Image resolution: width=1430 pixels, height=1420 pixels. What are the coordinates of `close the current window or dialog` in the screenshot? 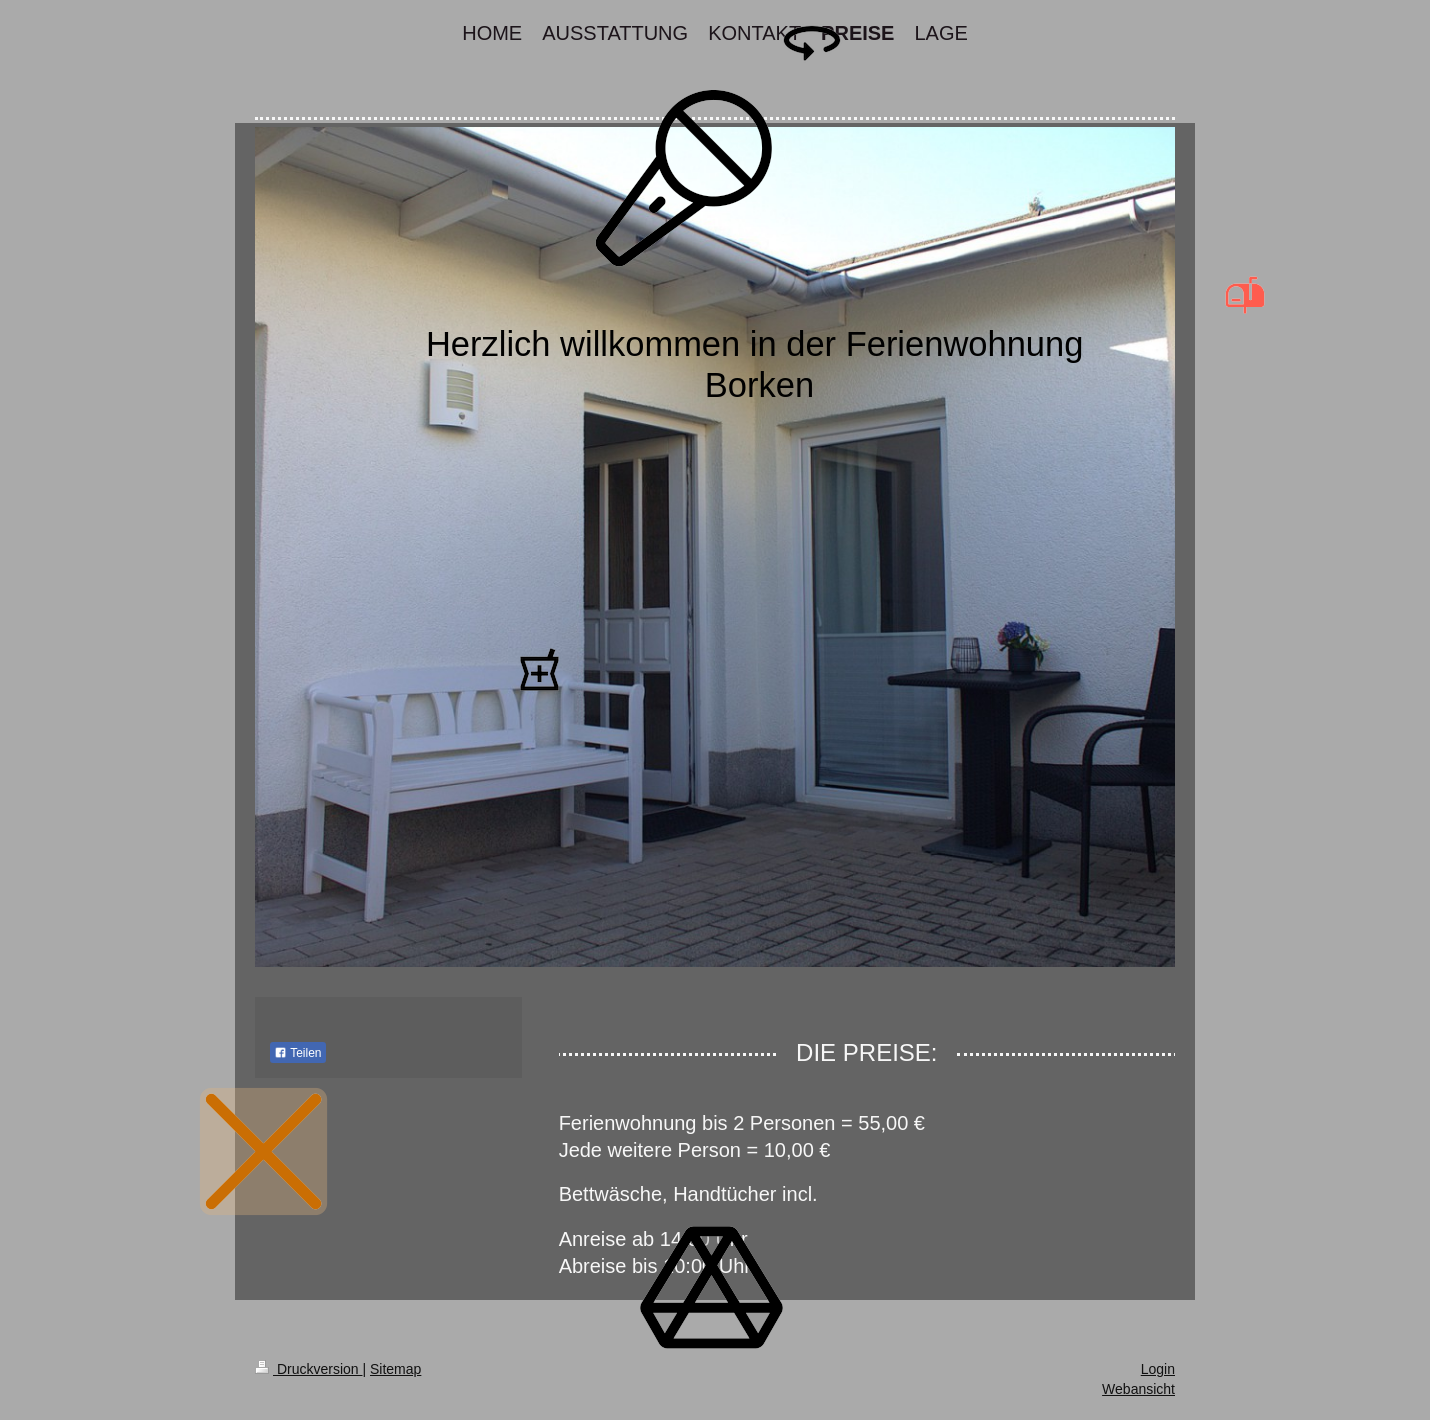 It's located at (263, 1151).